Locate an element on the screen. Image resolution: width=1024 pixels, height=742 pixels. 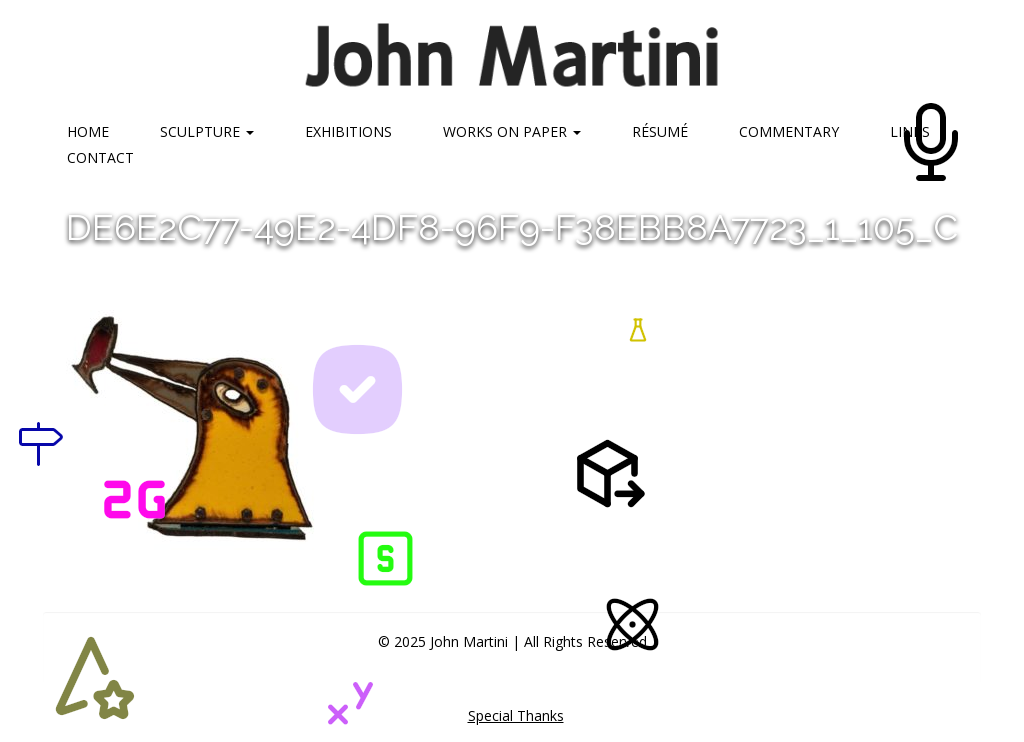
indicates a shortcut or keyboard shortcut function is located at coordinates (385, 558).